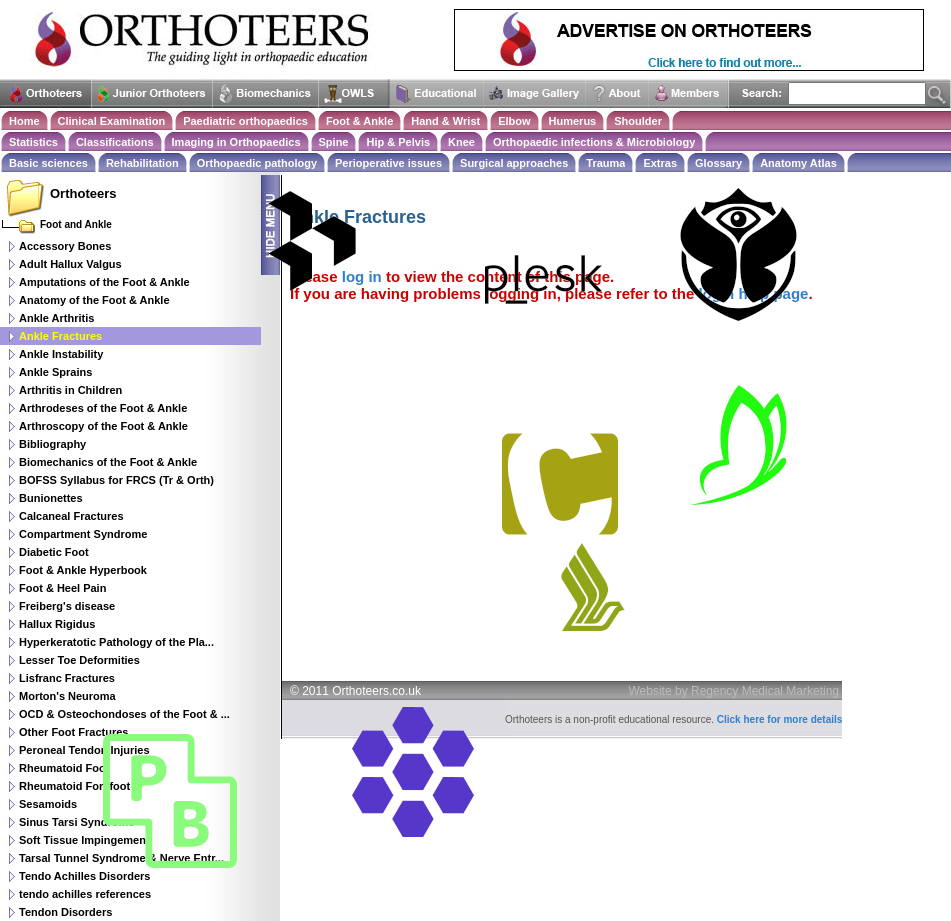  What do you see at coordinates (170, 801) in the screenshot?
I see `pocketbase logo - open-source backend service` at bounding box center [170, 801].